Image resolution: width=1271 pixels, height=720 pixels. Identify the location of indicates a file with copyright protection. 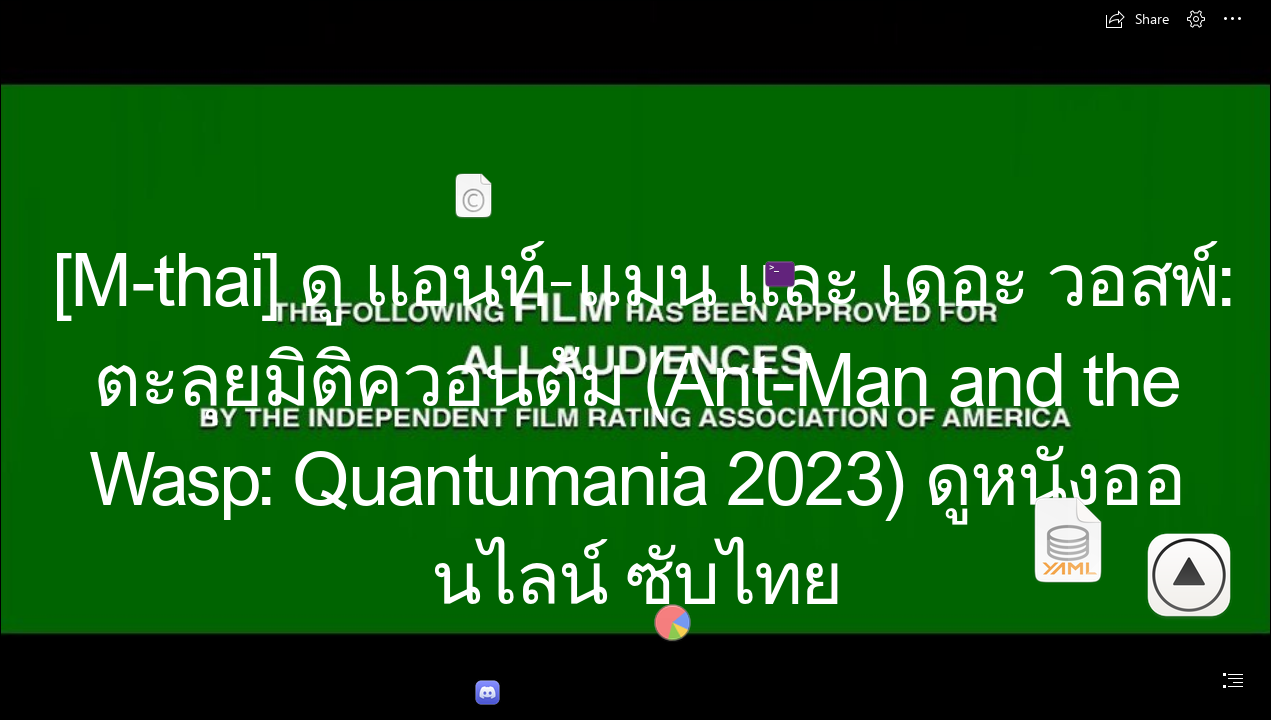
(473, 195).